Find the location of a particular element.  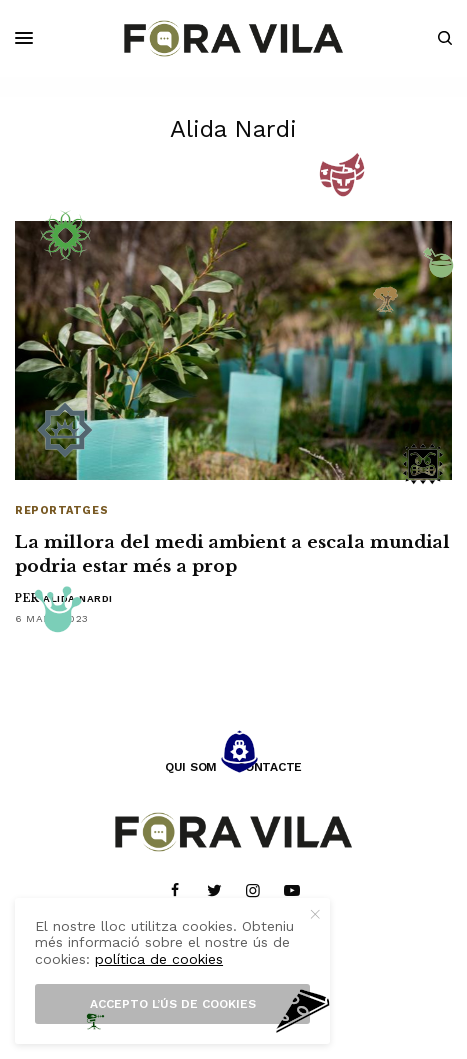

deploy tesla turret defense unit is located at coordinates (95, 1020).